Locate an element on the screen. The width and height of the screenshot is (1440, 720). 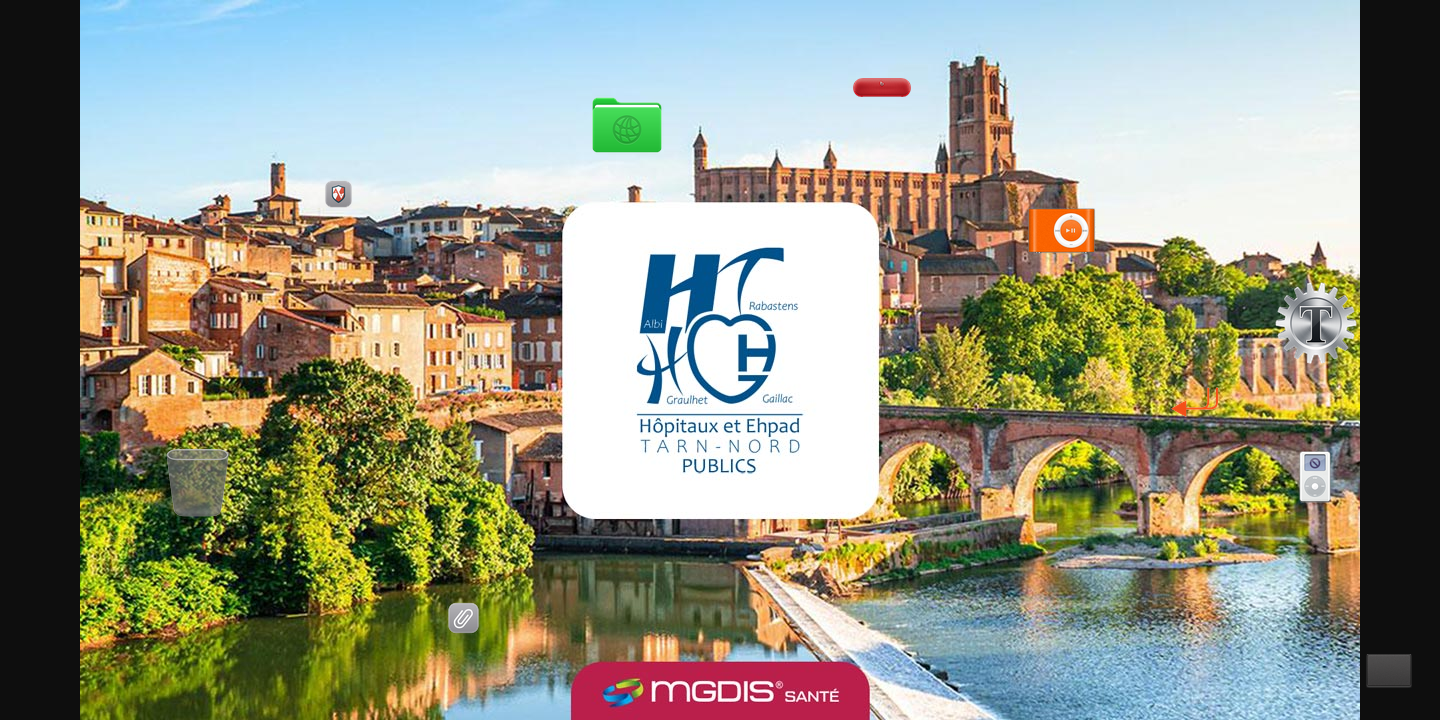
trackpad or touchpad device icon is located at coordinates (1389, 670).